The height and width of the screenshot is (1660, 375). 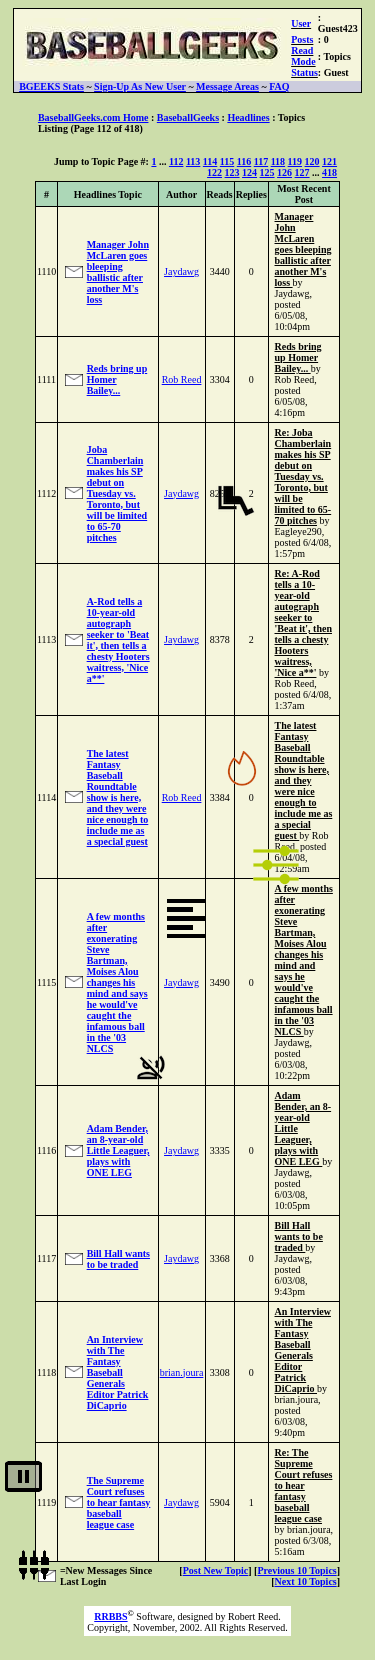 What do you see at coordinates (186, 918) in the screenshot?
I see `align text to the left` at bounding box center [186, 918].